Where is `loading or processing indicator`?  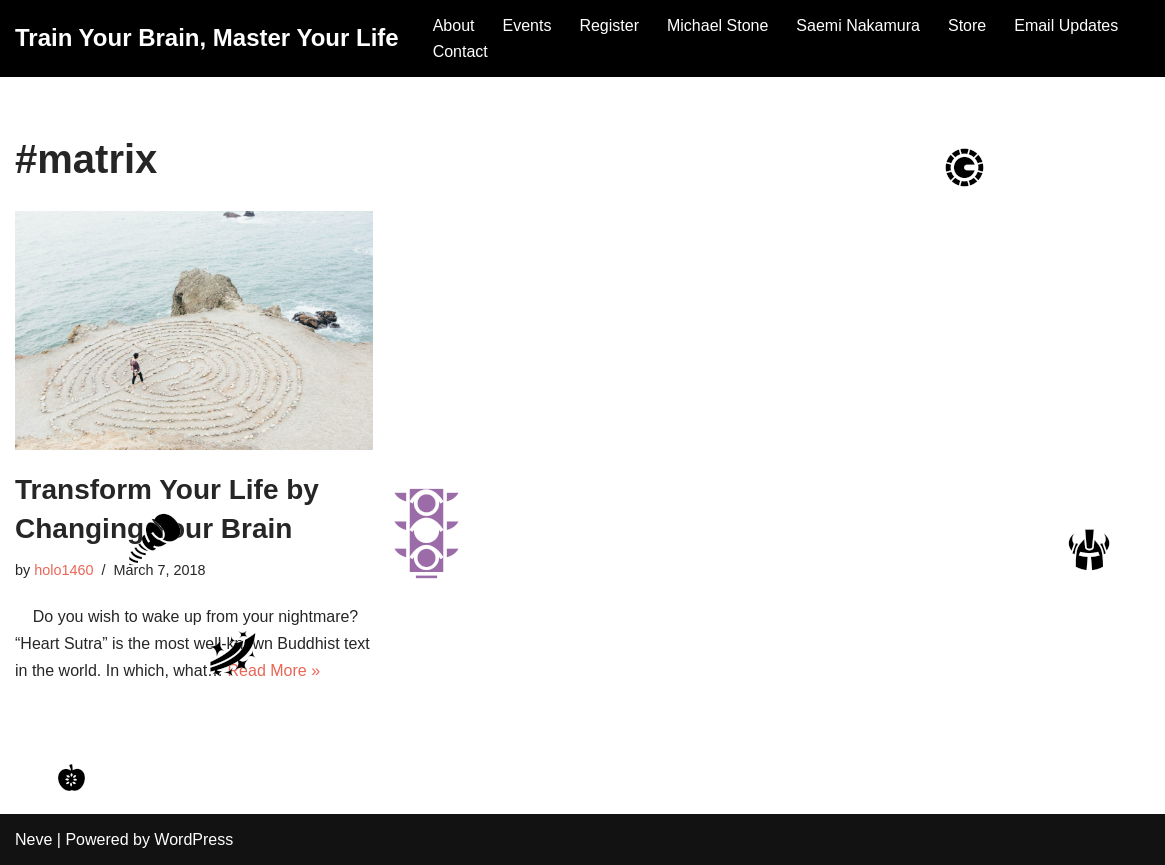
loading or processing indicator is located at coordinates (964, 167).